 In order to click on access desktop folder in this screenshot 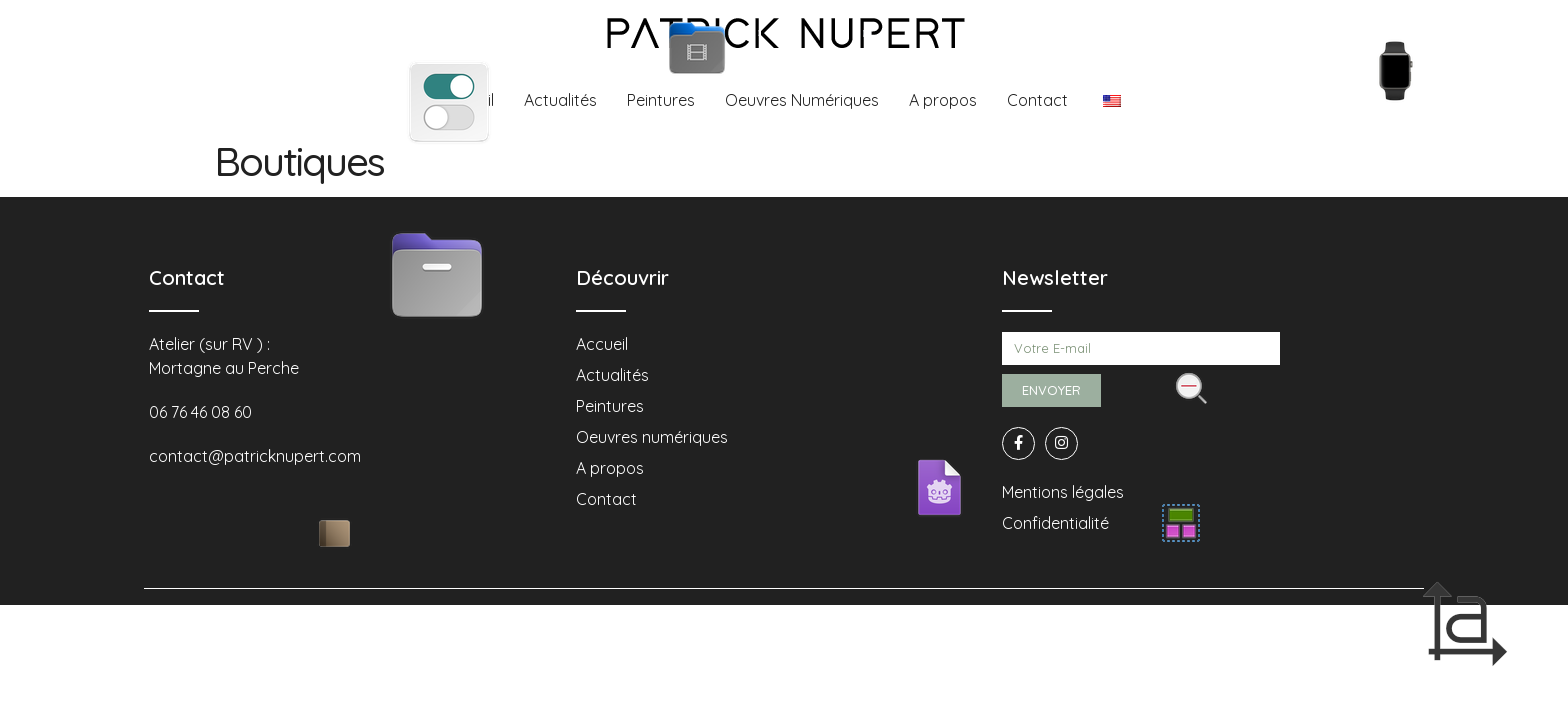, I will do `click(334, 532)`.